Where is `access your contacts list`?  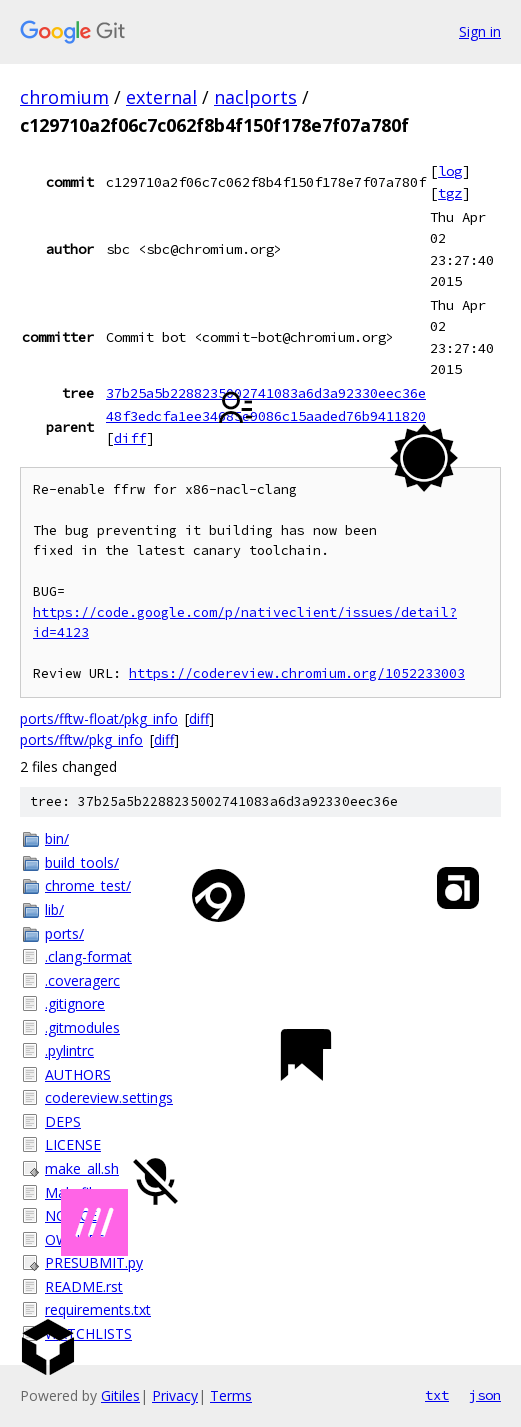
access your contacts list is located at coordinates (234, 408).